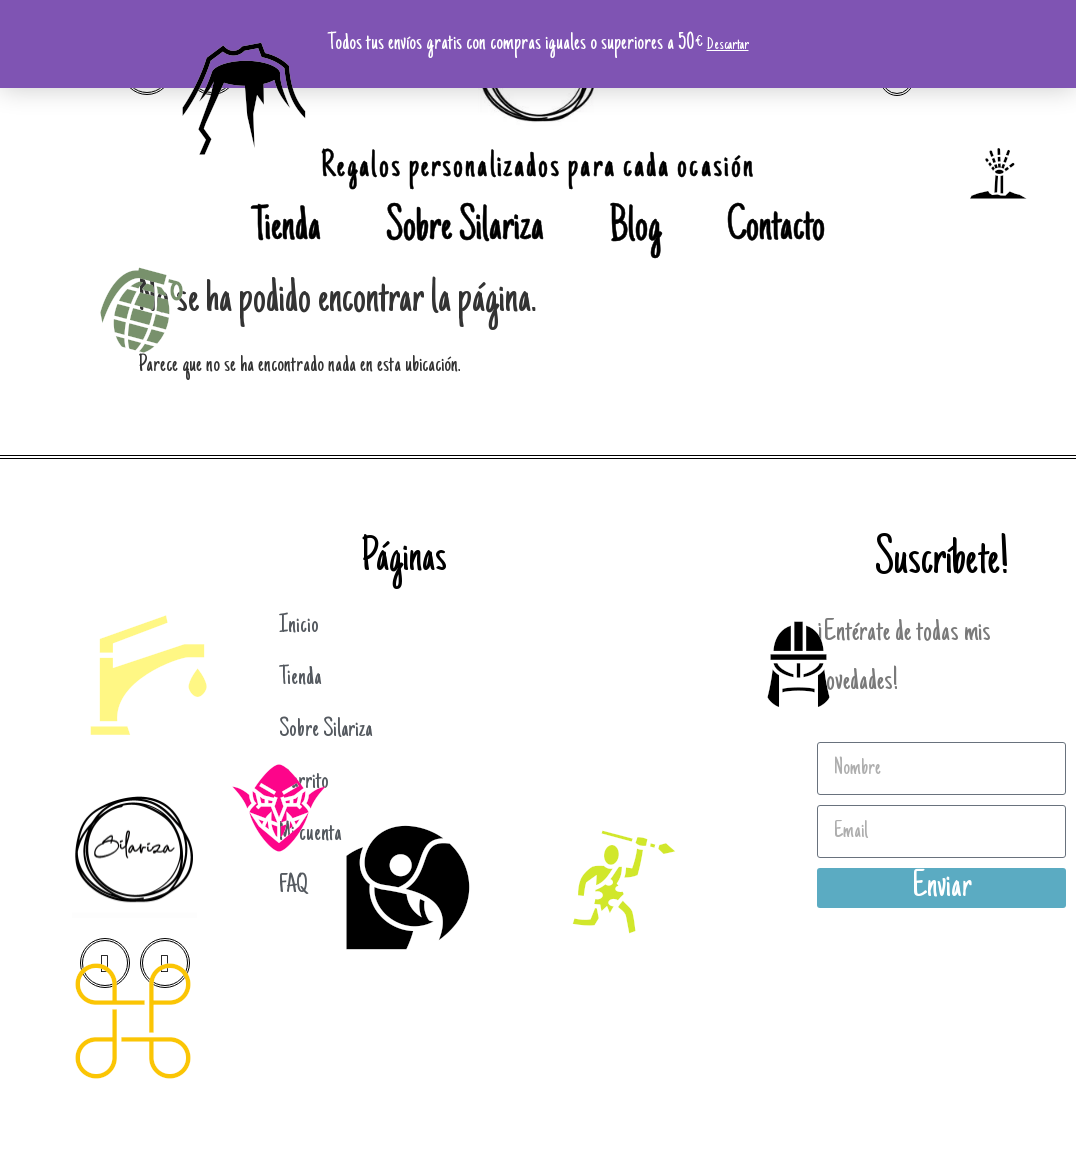  What do you see at coordinates (798, 664) in the screenshot?
I see `select light armor class` at bounding box center [798, 664].